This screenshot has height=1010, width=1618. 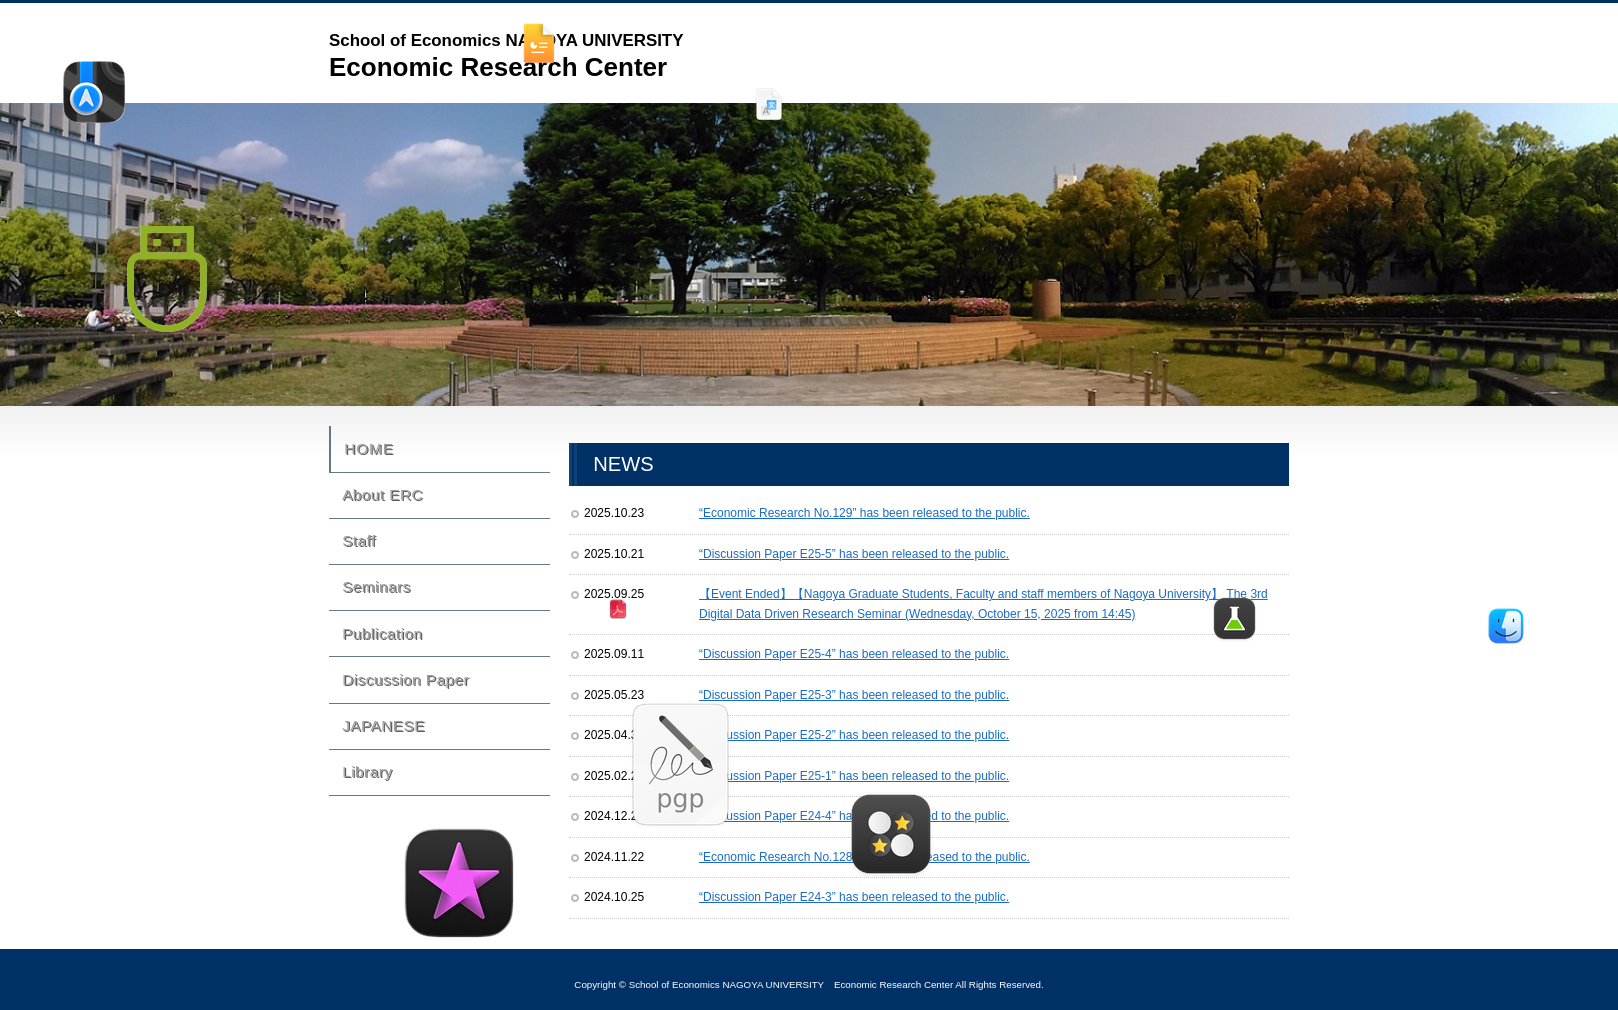 What do you see at coordinates (618, 609) in the screenshot?
I see `a PDF document file` at bounding box center [618, 609].